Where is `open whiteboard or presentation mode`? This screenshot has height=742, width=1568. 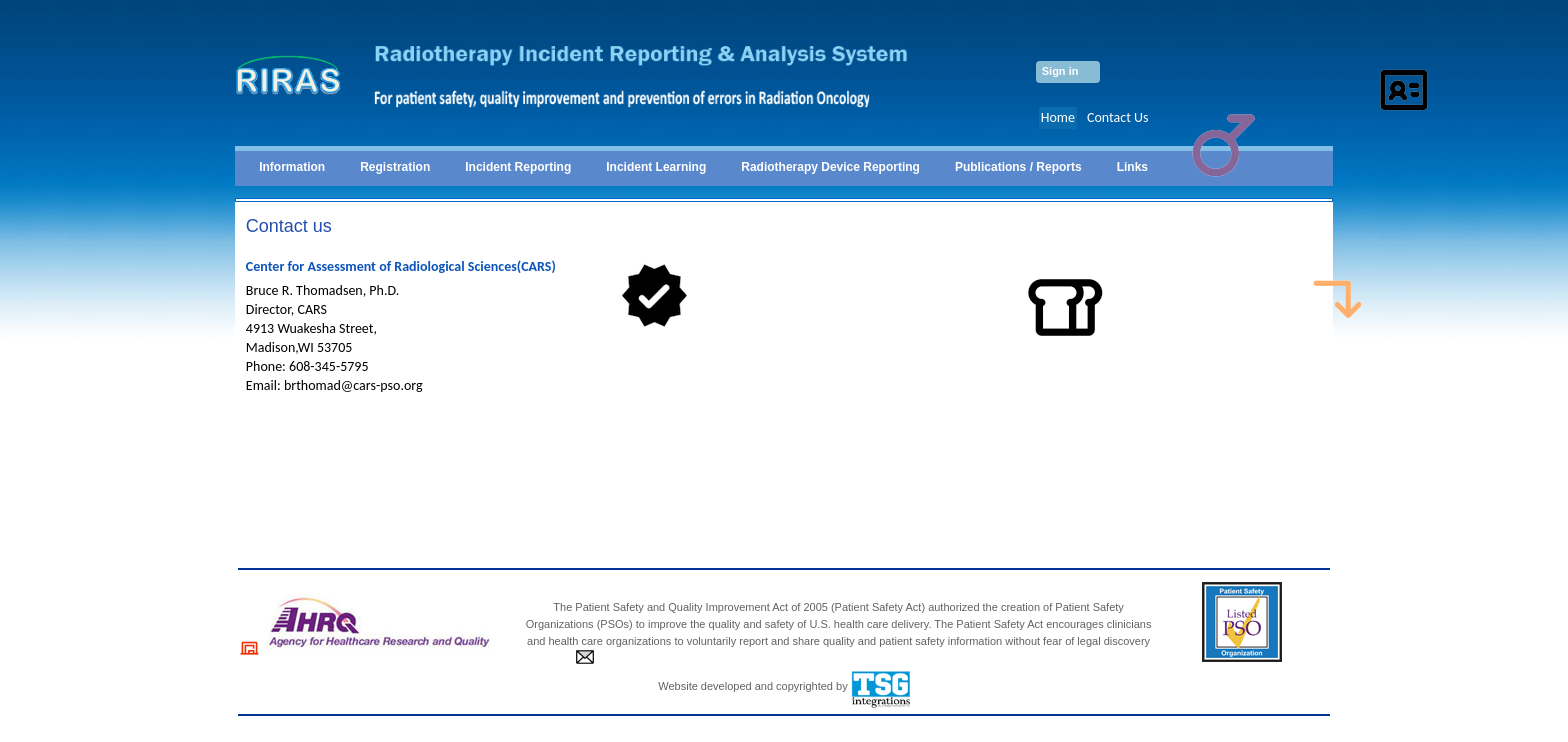
open whiteboard or presentation mode is located at coordinates (249, 648).